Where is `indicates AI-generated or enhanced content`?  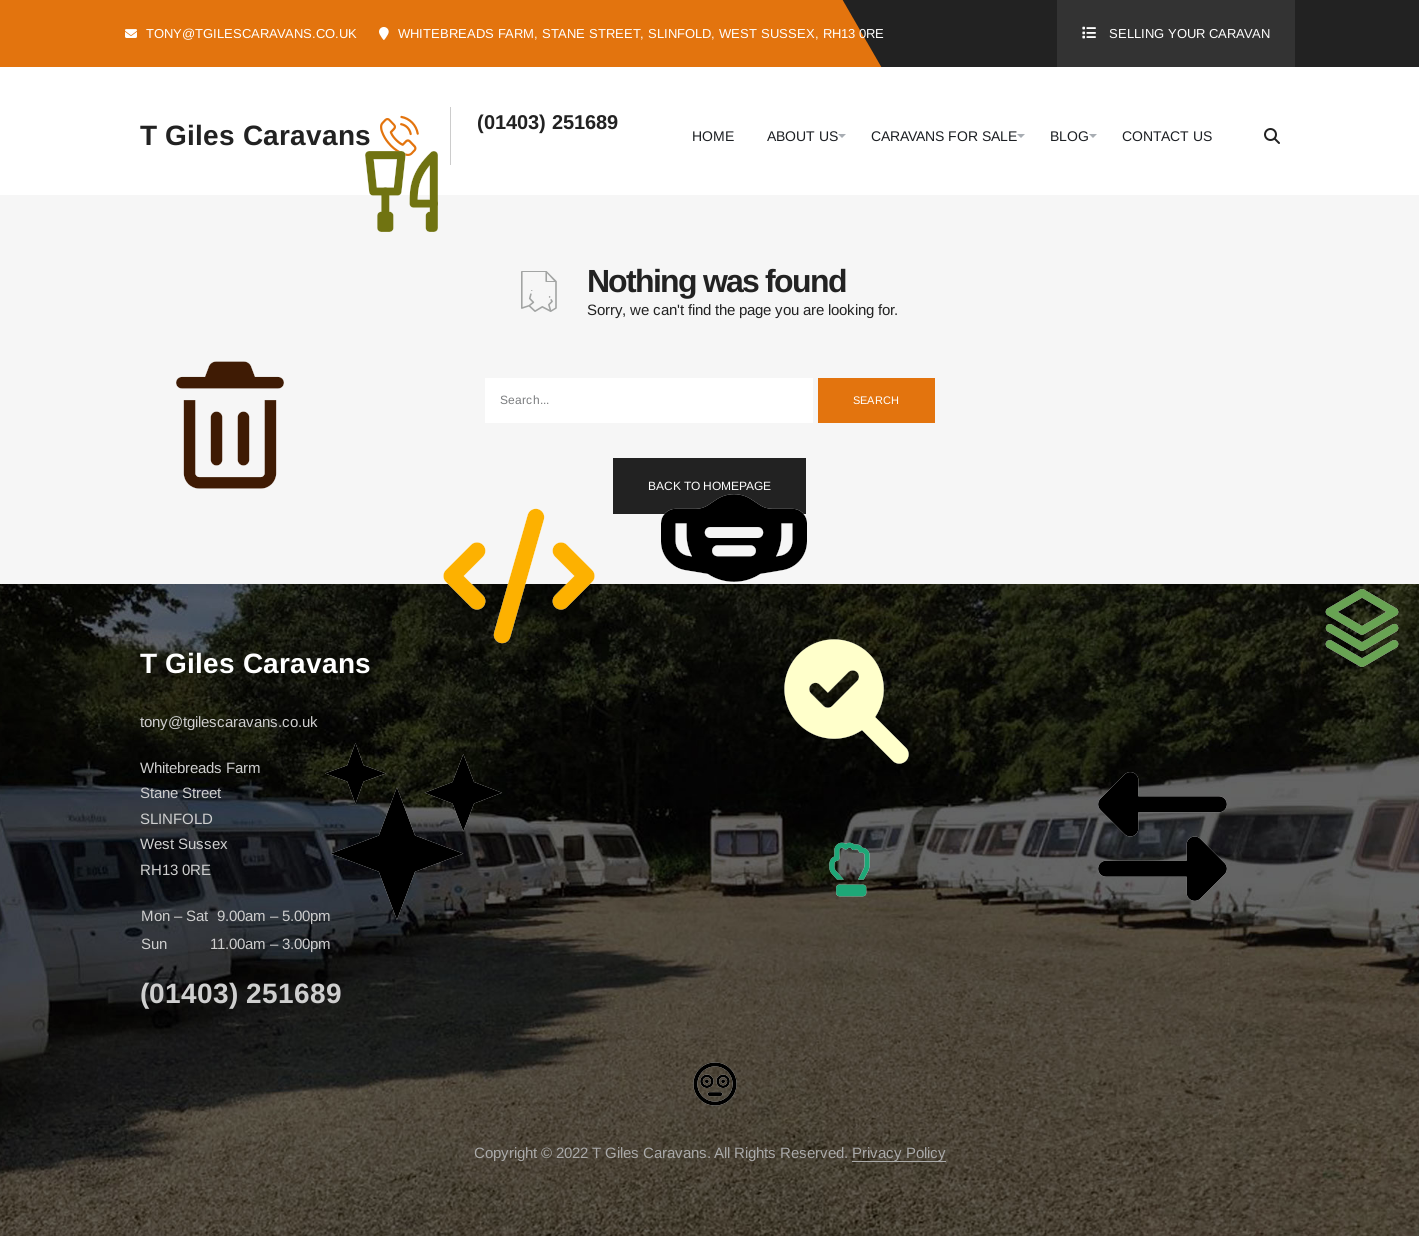
indicates AI-generated or enhanced content is located at coordinates (413, 831).